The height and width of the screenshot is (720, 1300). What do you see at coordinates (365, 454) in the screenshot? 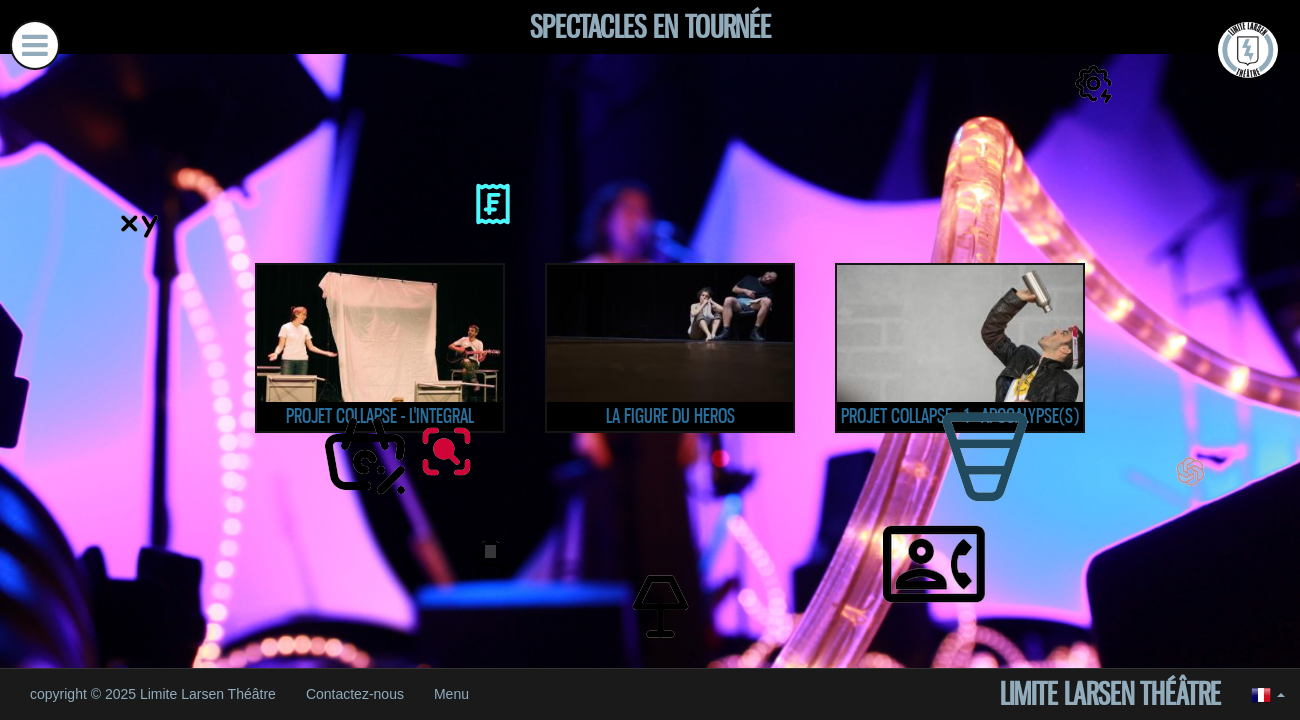
I see `view discounted items in your basket` at bounding box center [365, 454].